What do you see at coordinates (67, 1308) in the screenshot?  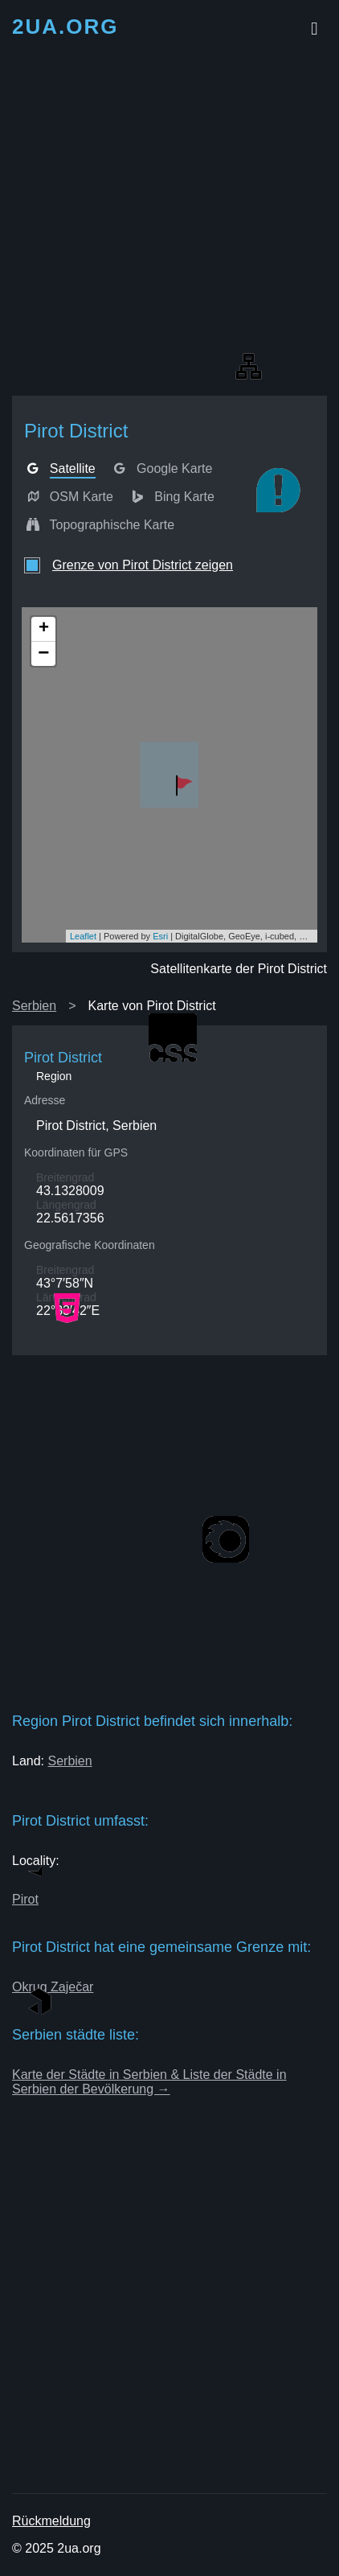 I see `indicates content built with HTML5 technology` at bounding box center [67, 1308].